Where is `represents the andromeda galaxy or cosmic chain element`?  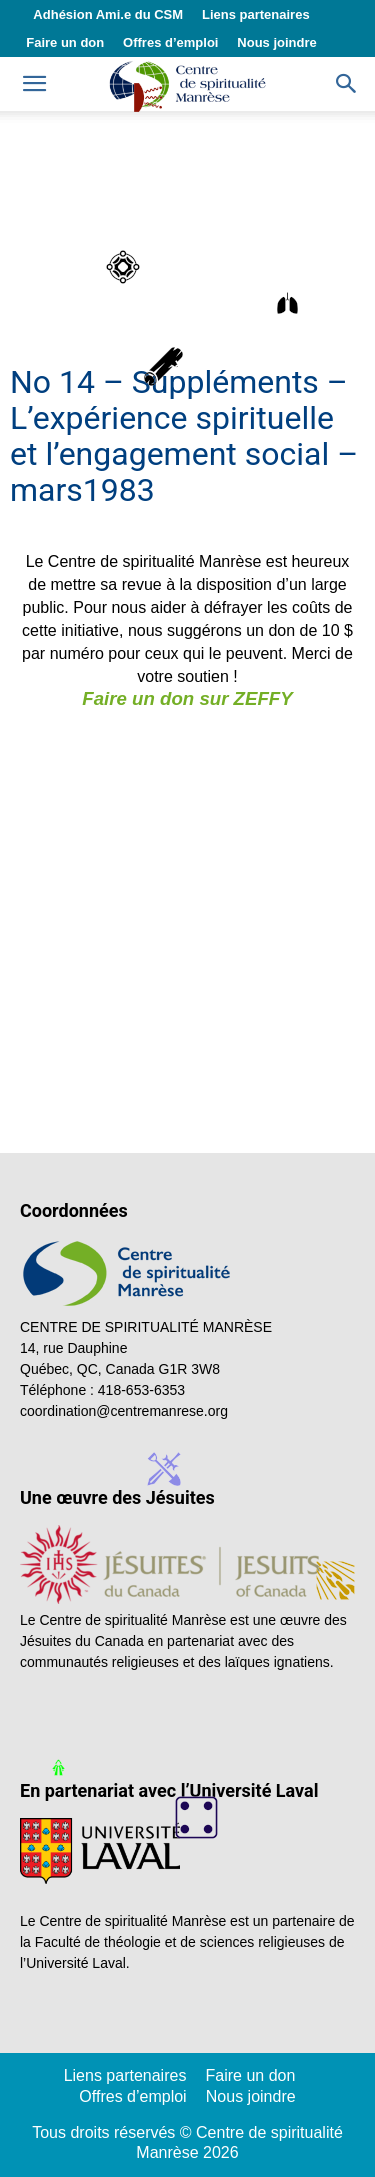
represents the andromeda galaxy or cosmic chain element is located at coordinates (335, 1580).